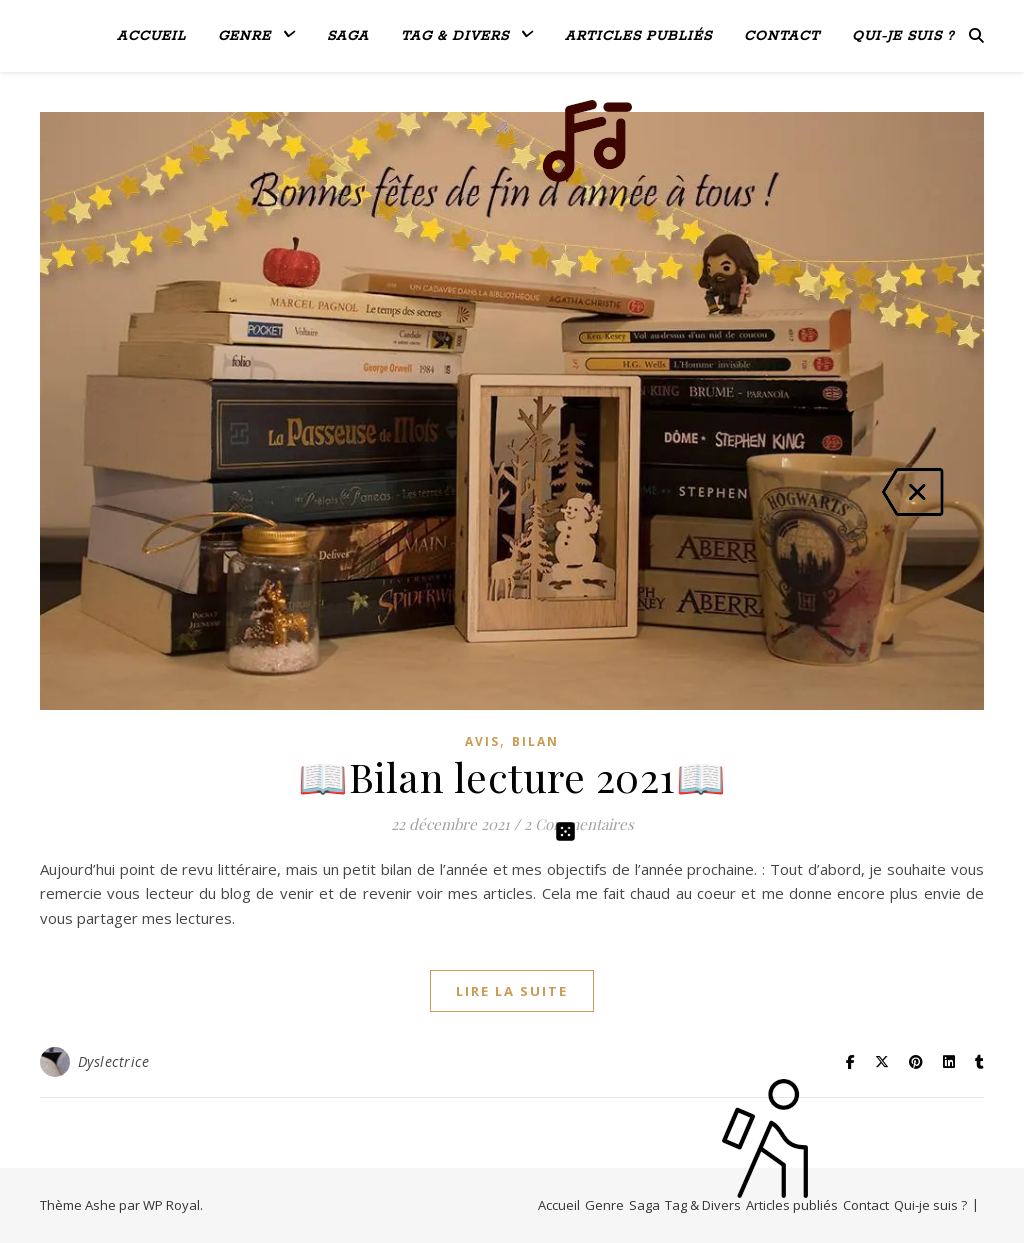  I want to click on roll dice or randomize selection, so click(565, 831).